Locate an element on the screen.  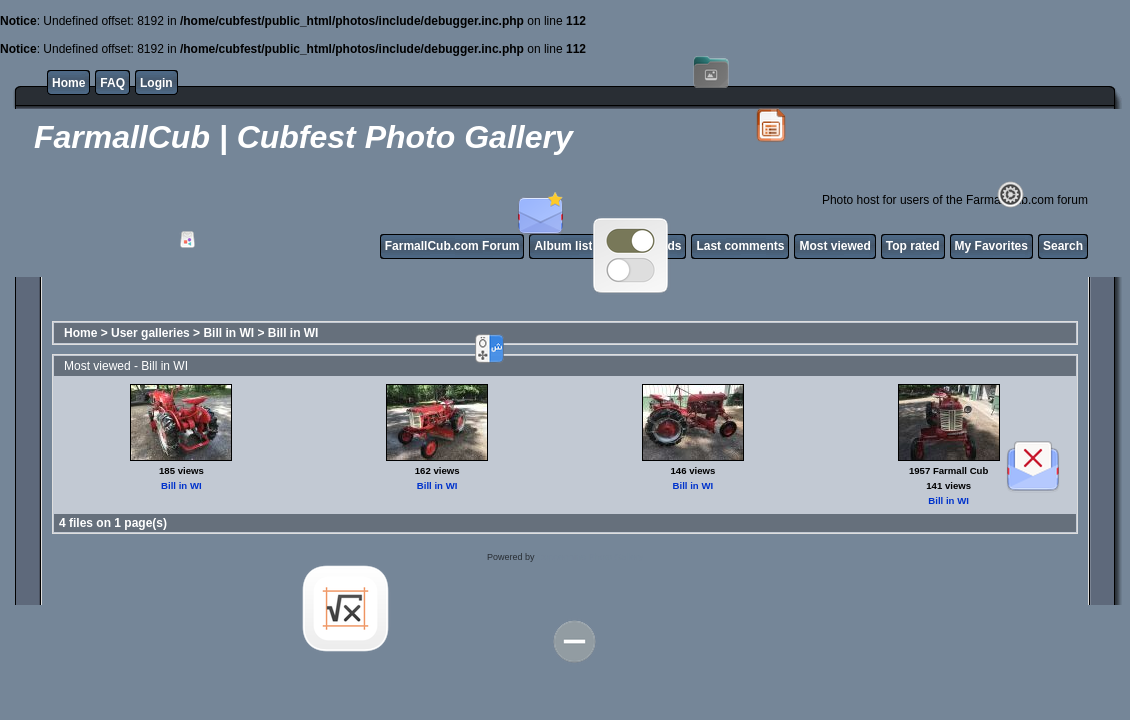
open gnome characters app is located at coordinates (489, 348).